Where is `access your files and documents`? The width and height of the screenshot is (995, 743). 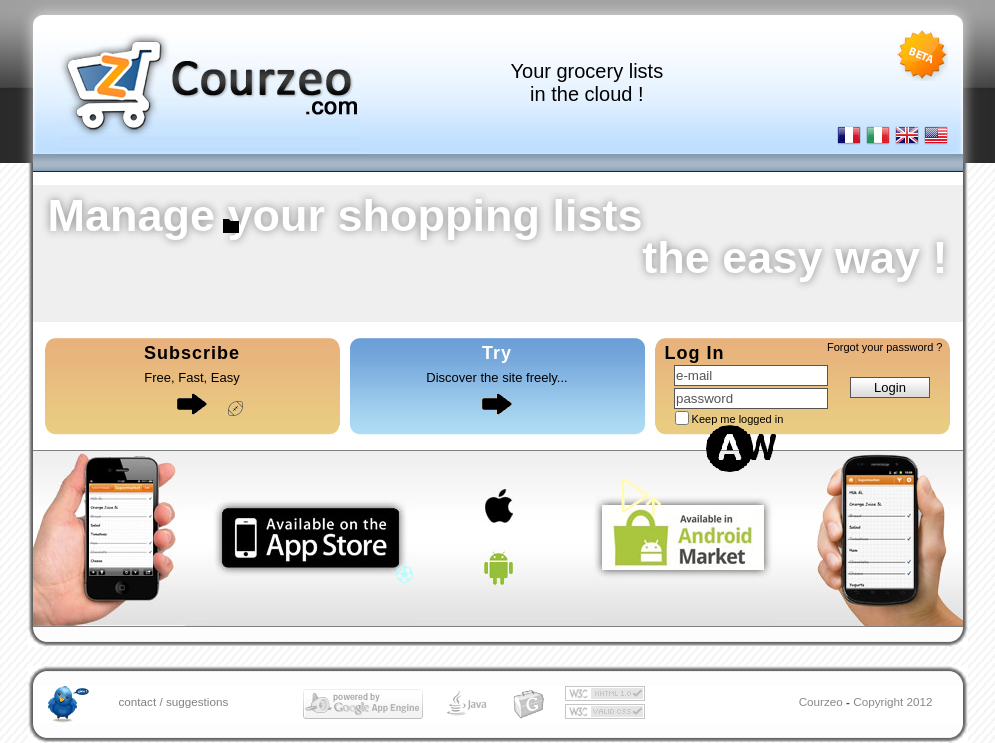 access your files and documents is located at coordinates (231, 226).